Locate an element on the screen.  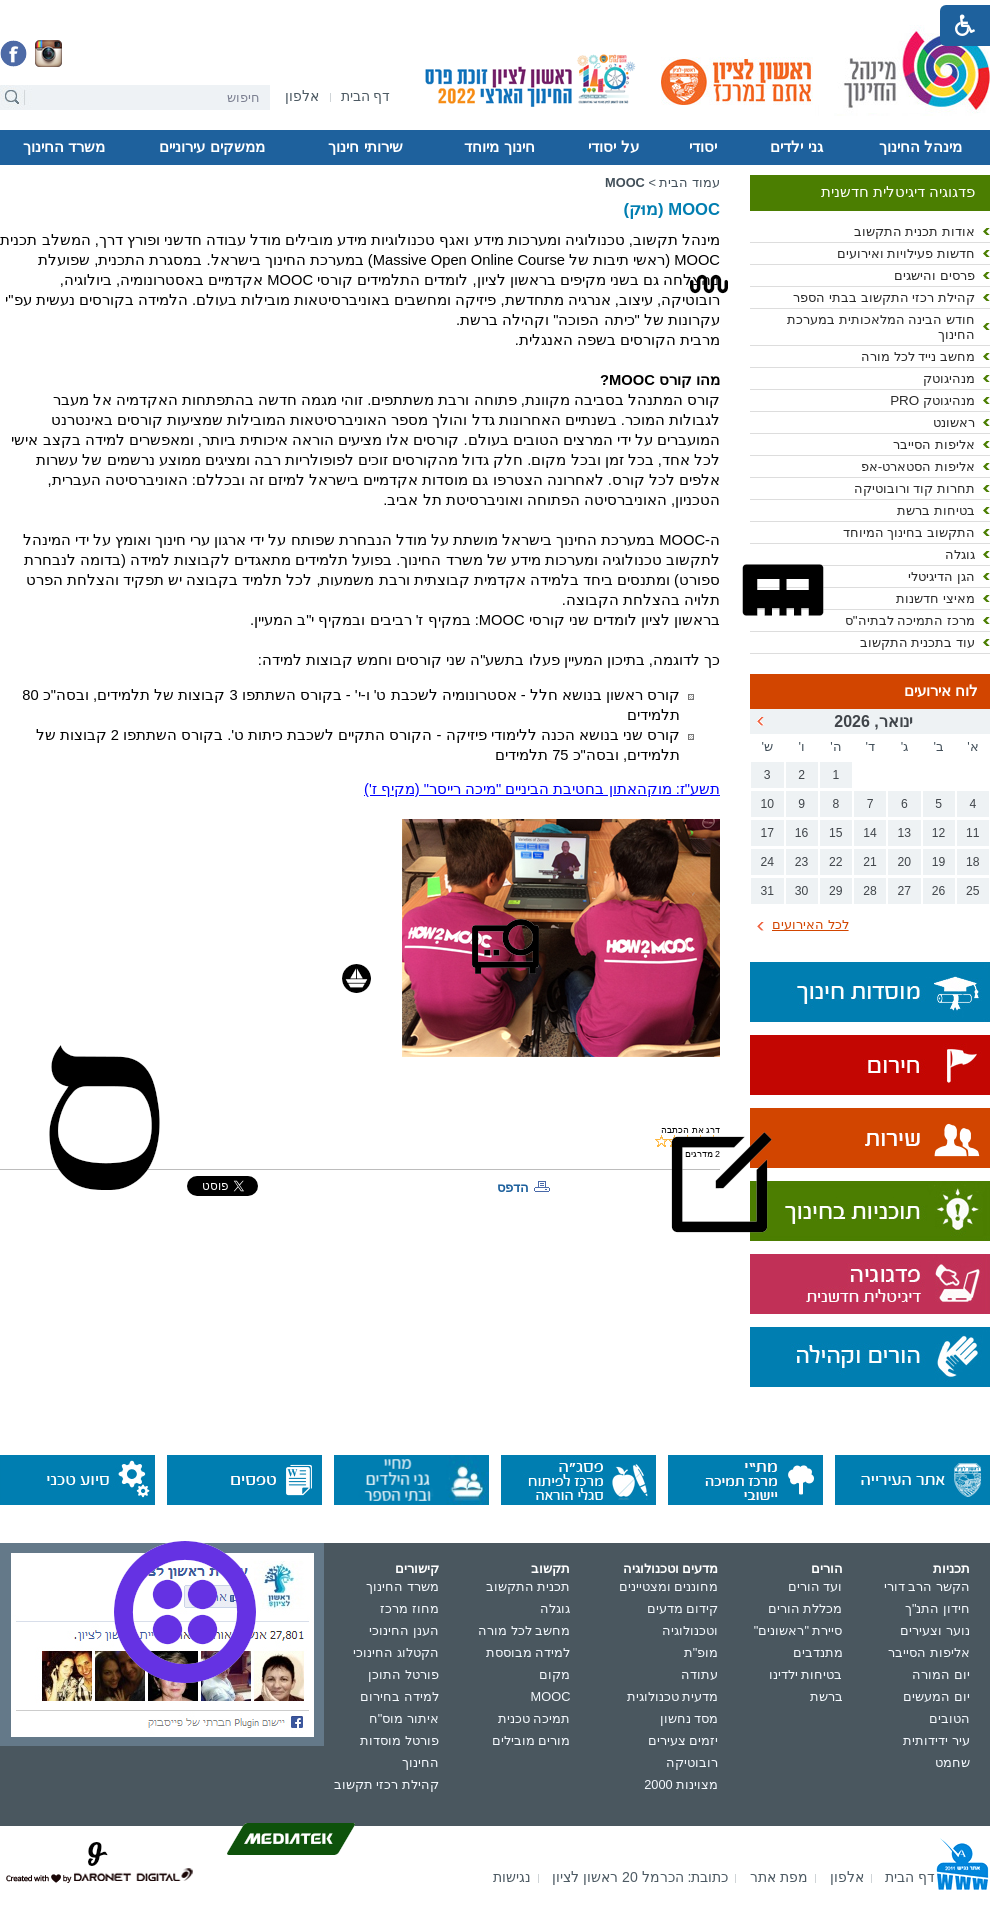
visit kununu employer review platform is located at coordinates (709, 284).